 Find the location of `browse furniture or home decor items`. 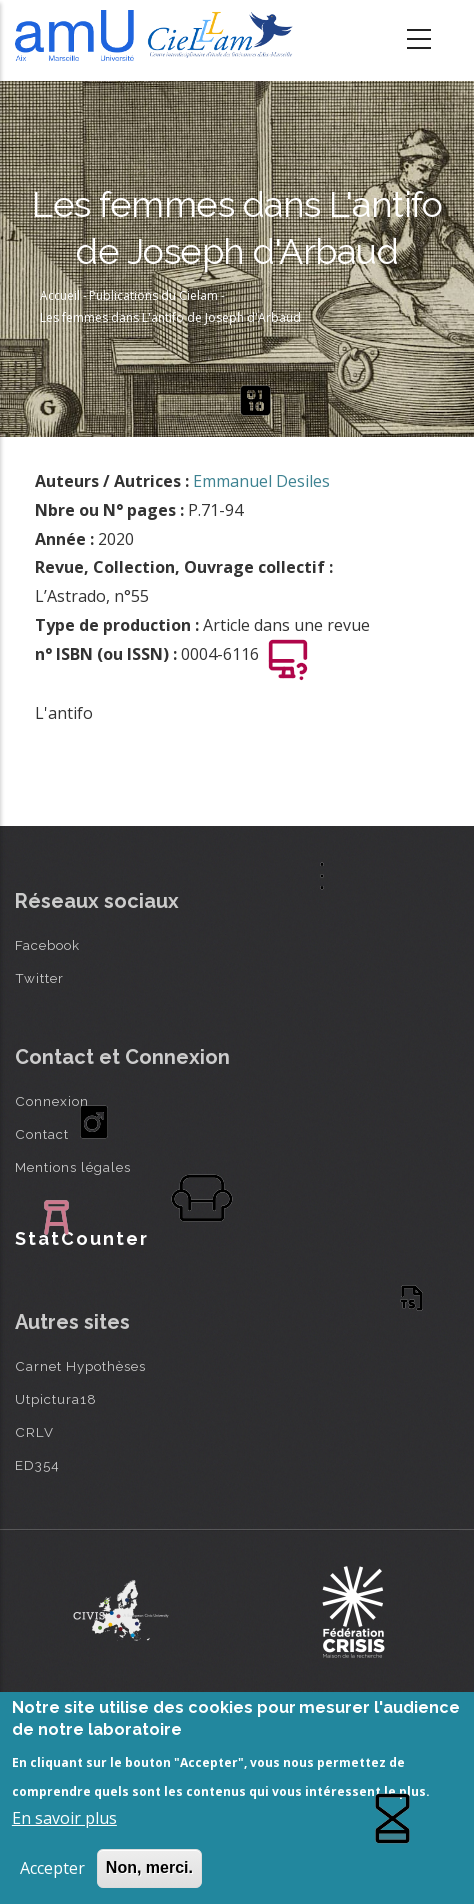

browse furniture or home decor items is located at coordinates (202, 1199).